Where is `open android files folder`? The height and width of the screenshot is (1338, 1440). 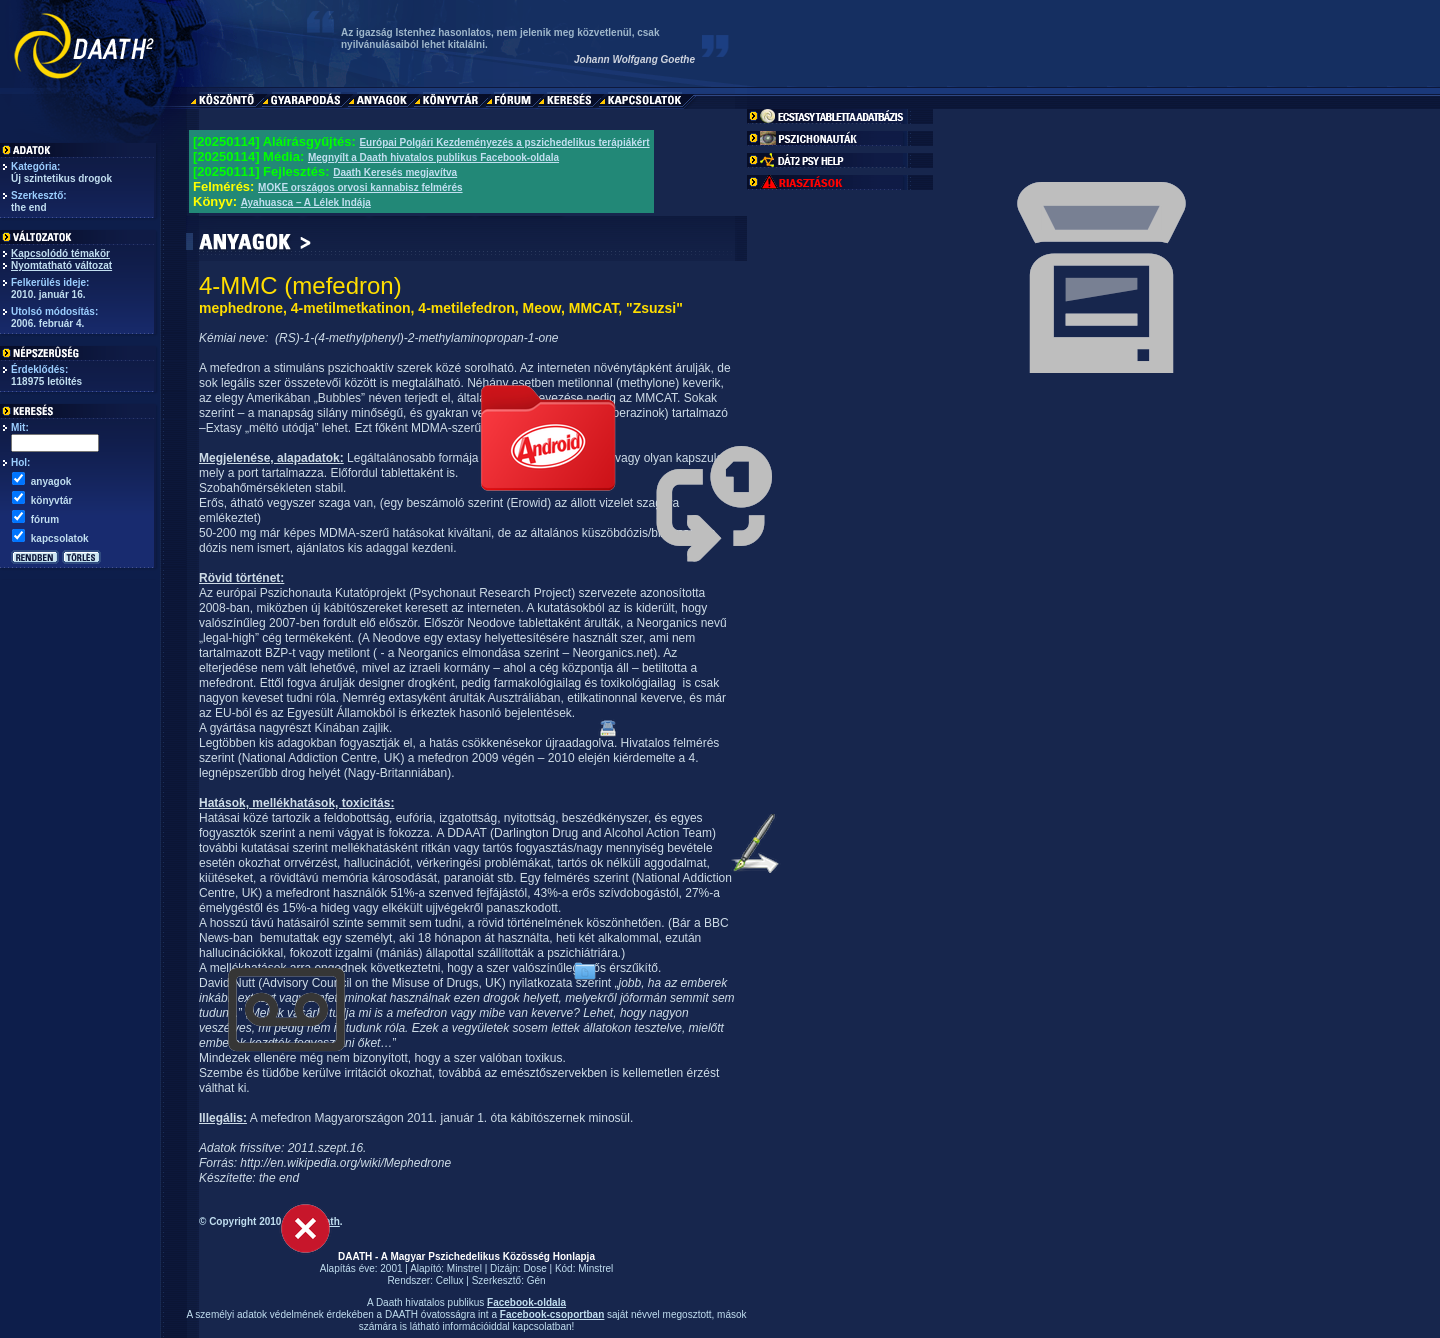 open android files folder is located at coordinates (547, 441).